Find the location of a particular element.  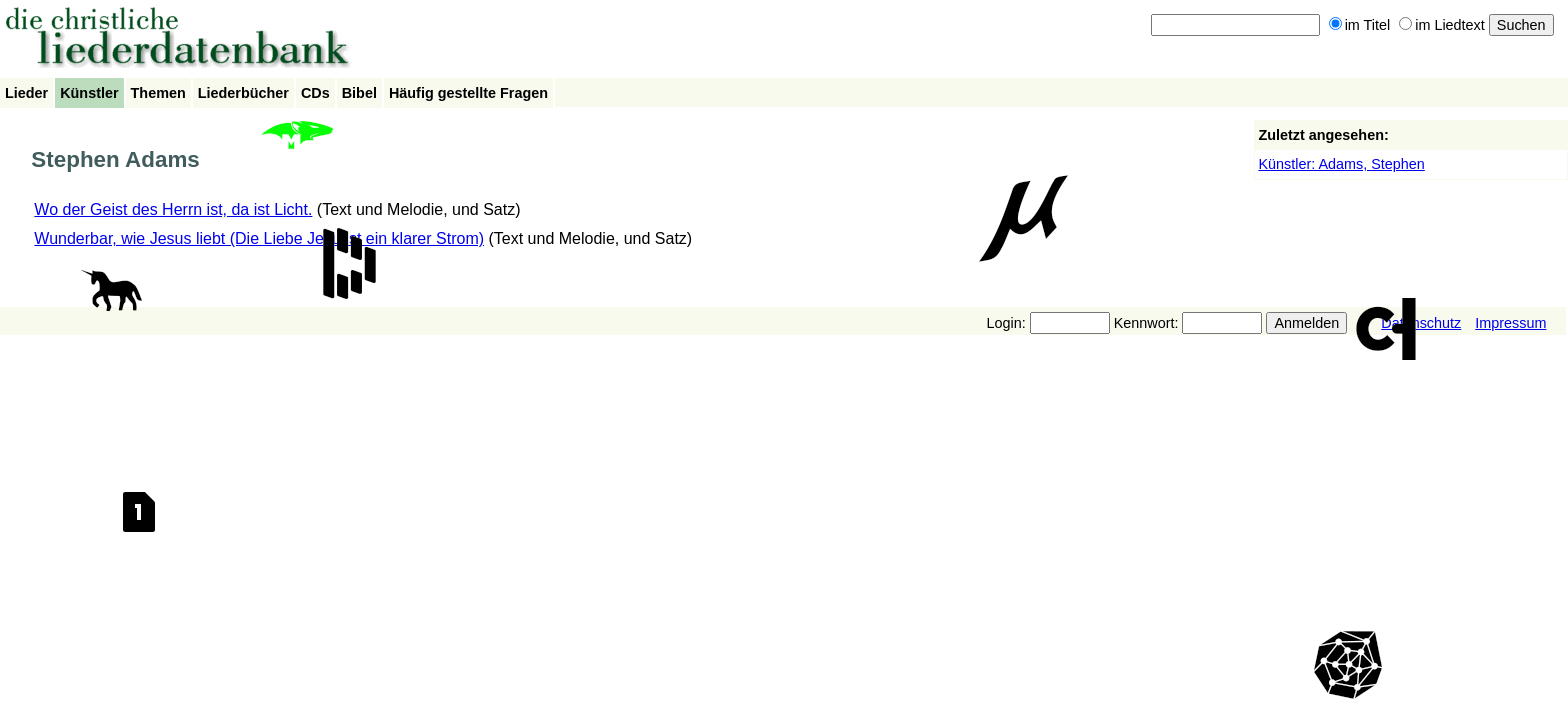

mongoose database ODM logo is located at coordinates (297, 135).